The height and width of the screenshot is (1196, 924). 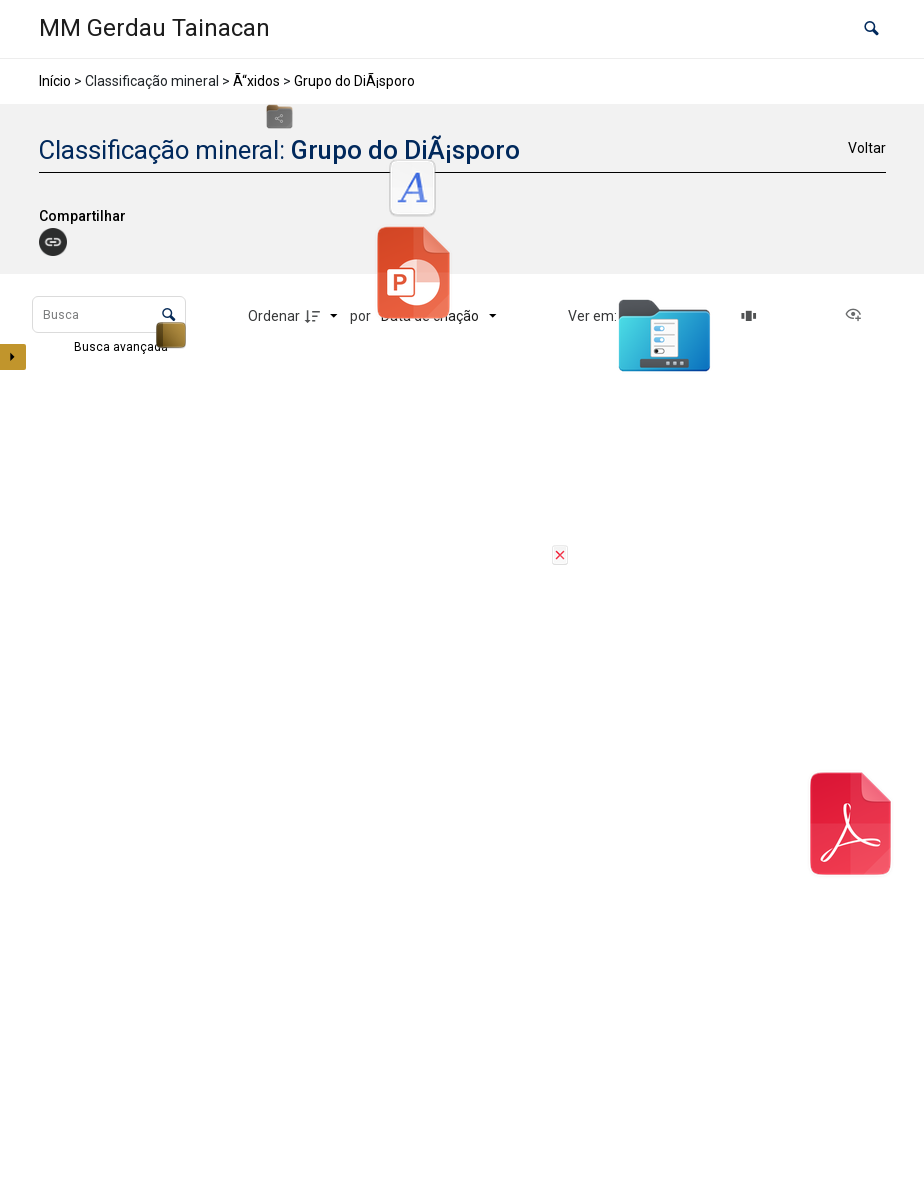 What do you see at coordinates (560, 555) in the screenshot?
I see `a broken or invalid symbolic link file` at bounding box center [560, 555].